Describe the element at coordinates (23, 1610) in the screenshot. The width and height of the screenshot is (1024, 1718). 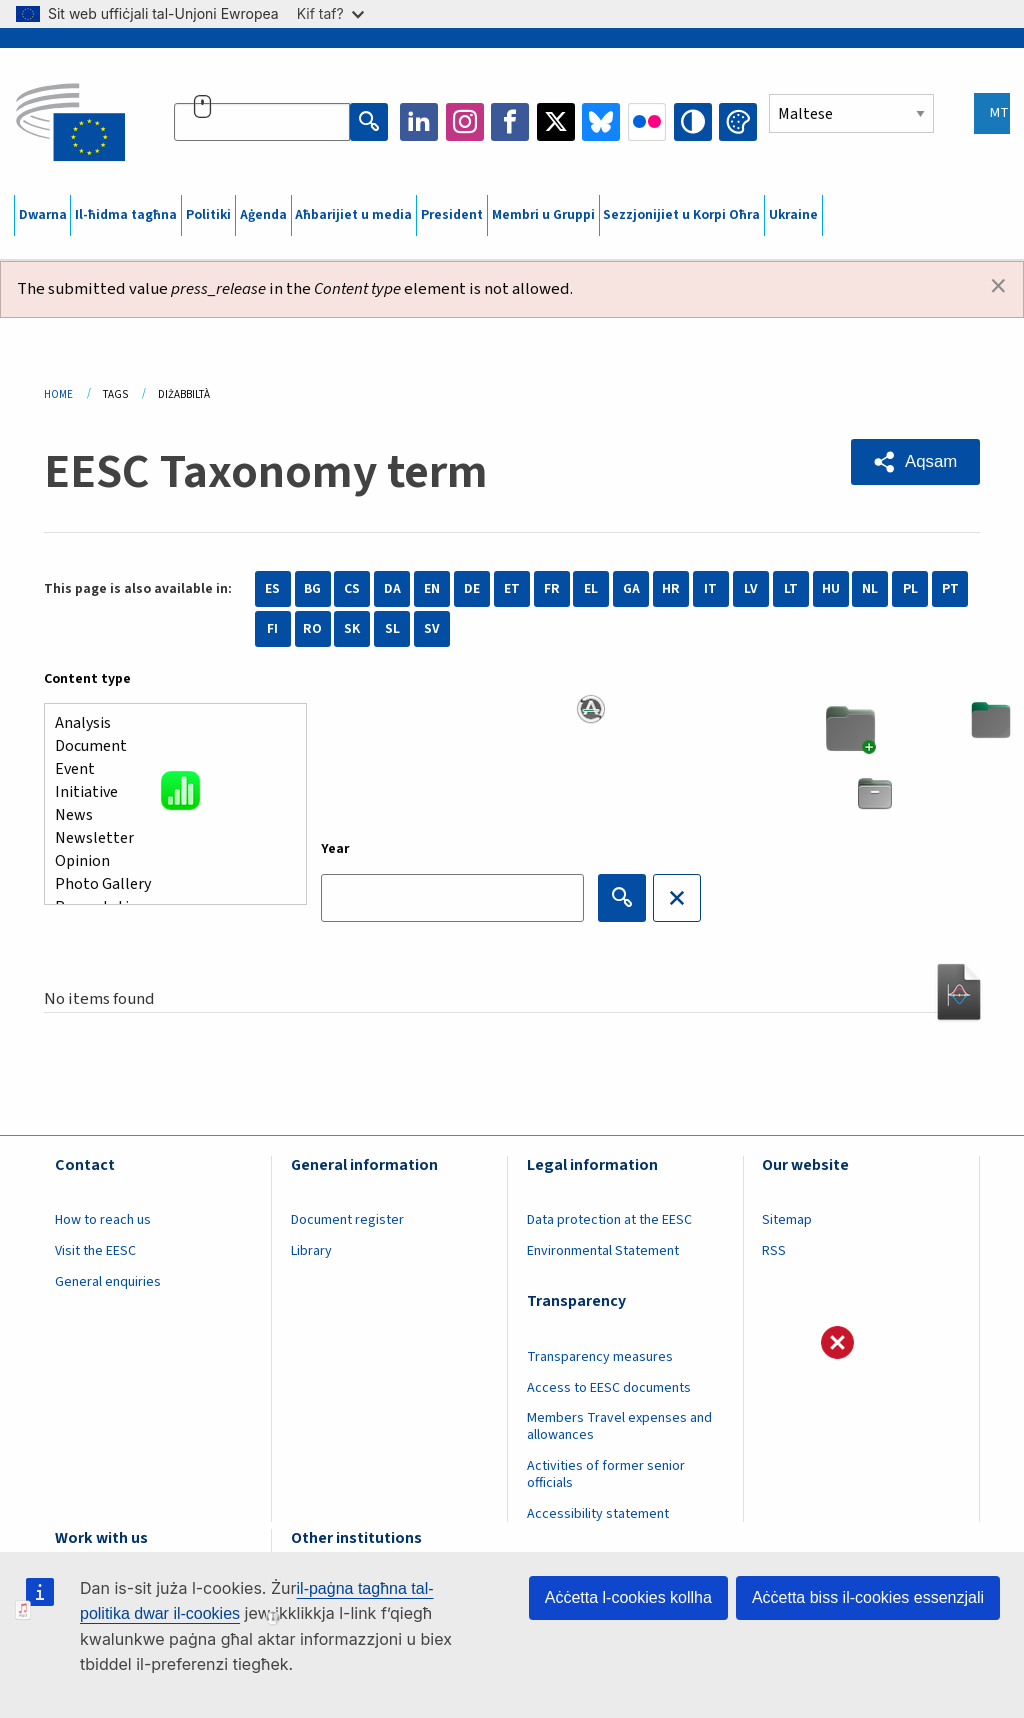
I see `an mp3 audio file` at that location.